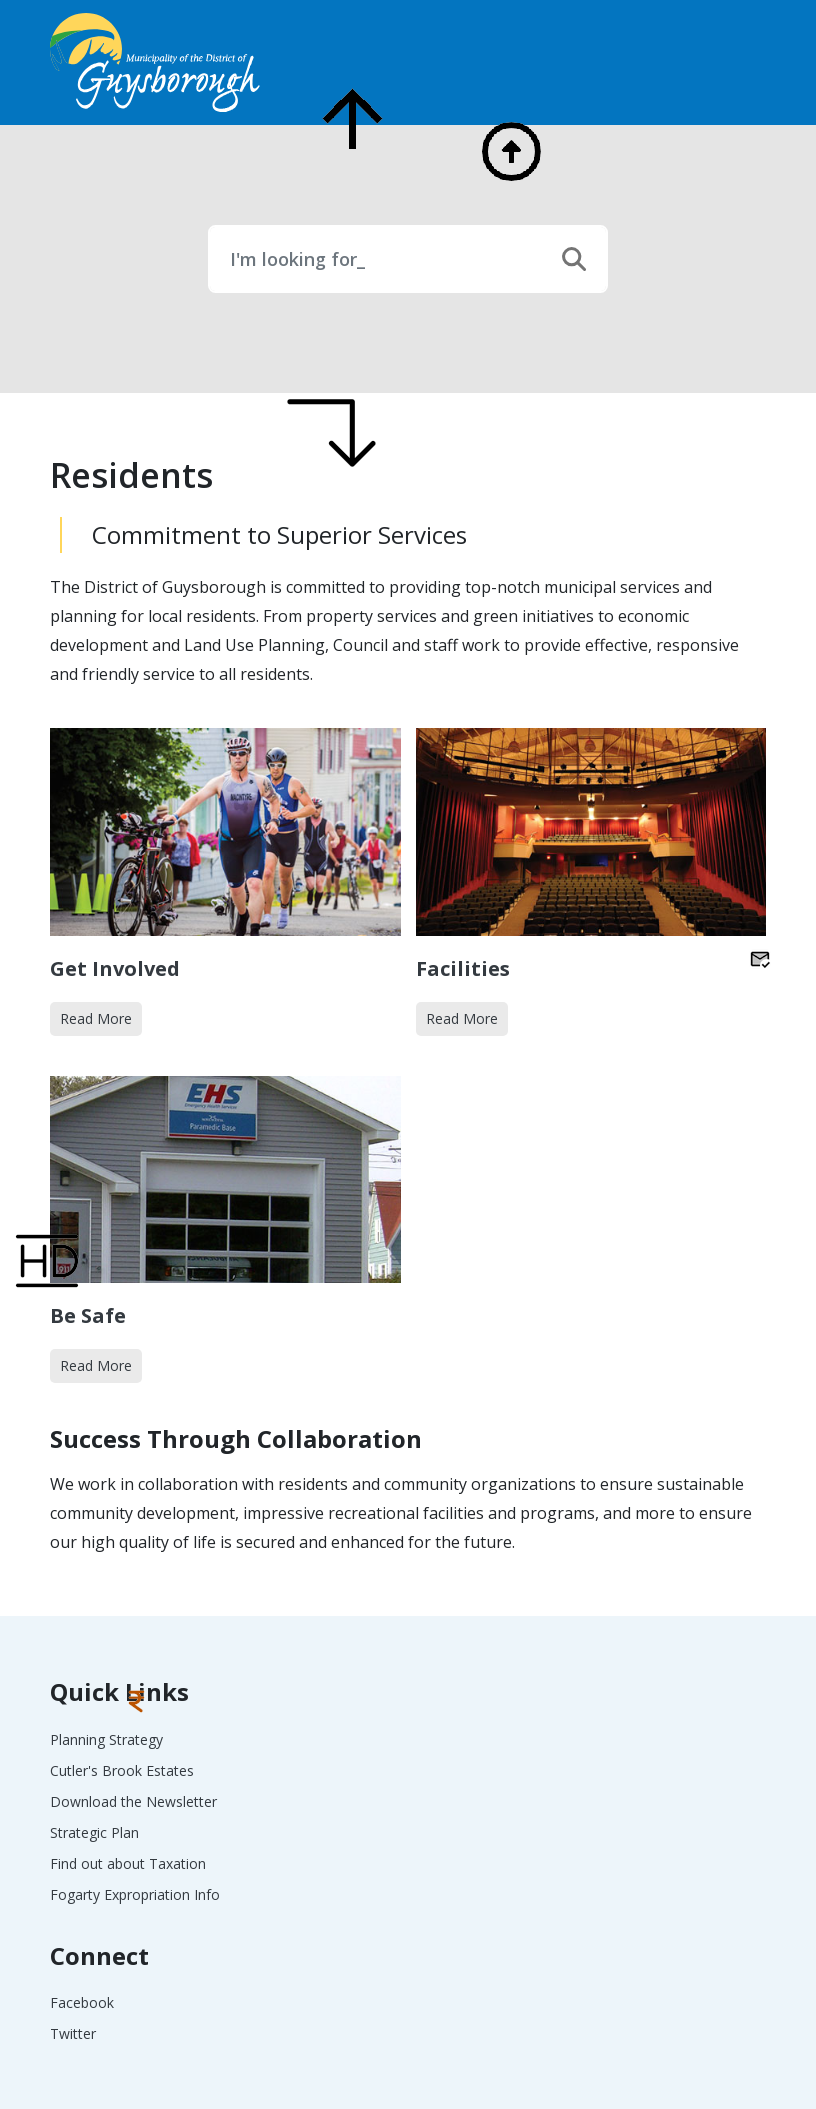 Image resolution: width=816 pixels, height=2109 pixels. What do you see at coordinates (511, 151) in the screenshot?
I see `upload a file or content` at bounding box center [511, 151].